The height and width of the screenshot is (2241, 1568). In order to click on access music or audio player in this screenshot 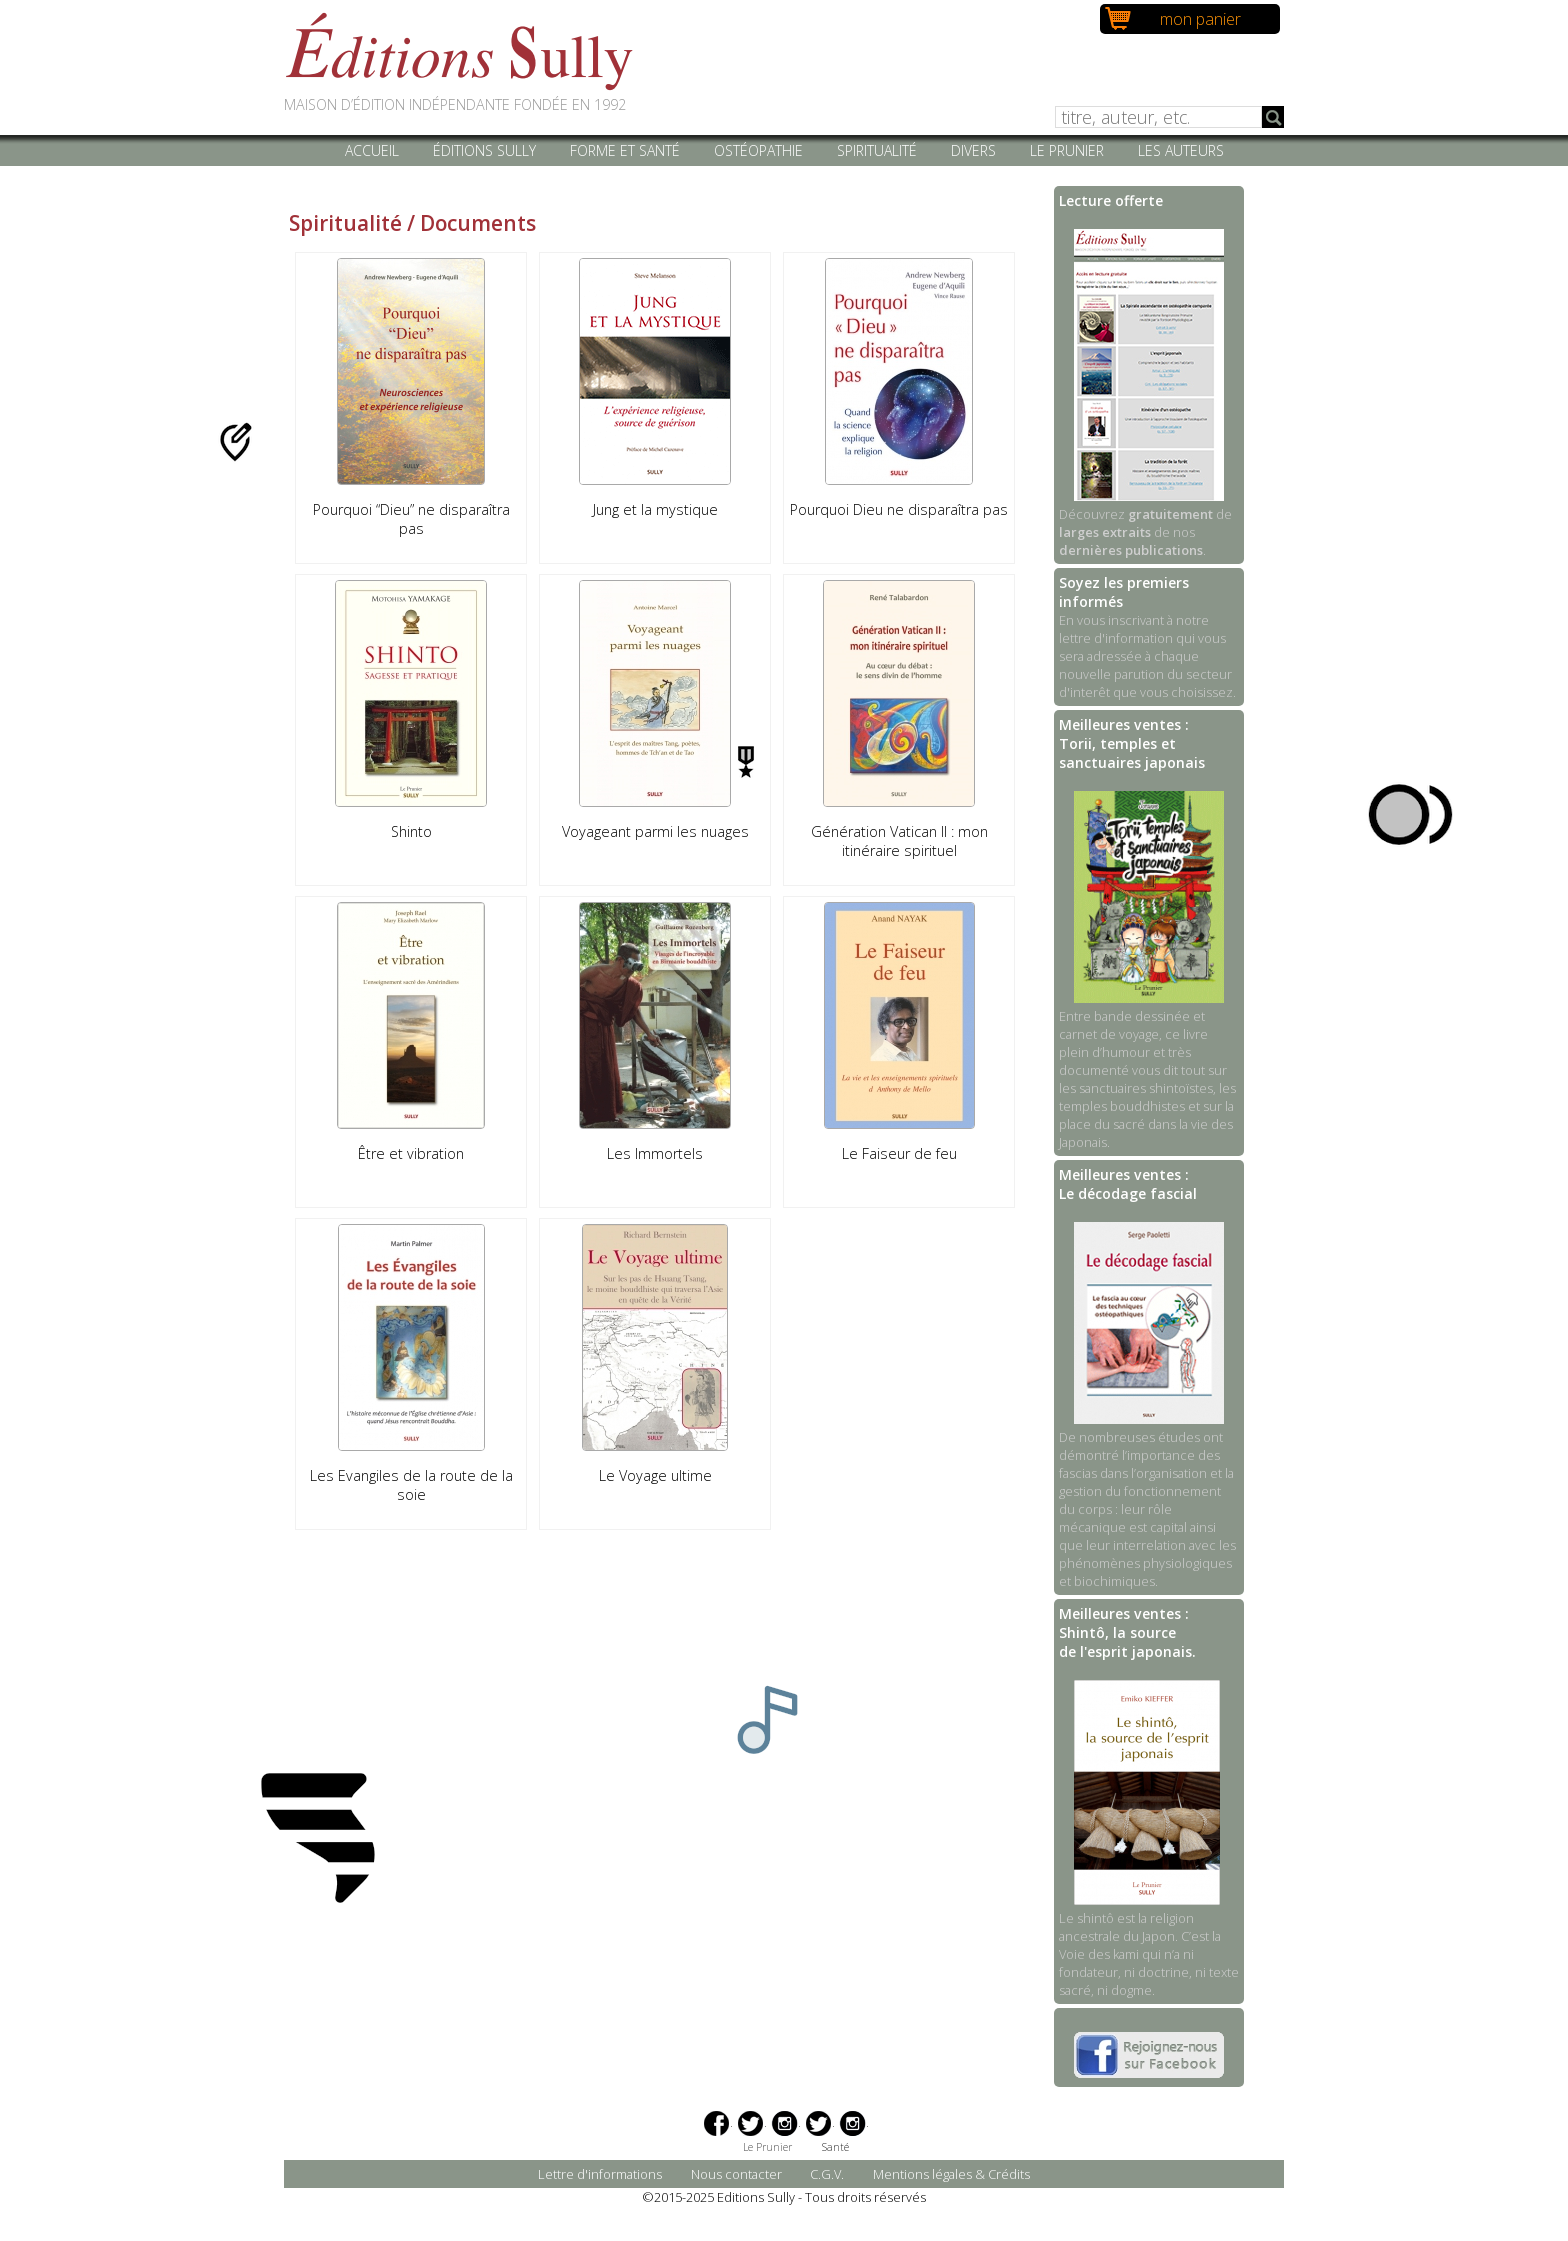, I will do `click(767, 1718)`.